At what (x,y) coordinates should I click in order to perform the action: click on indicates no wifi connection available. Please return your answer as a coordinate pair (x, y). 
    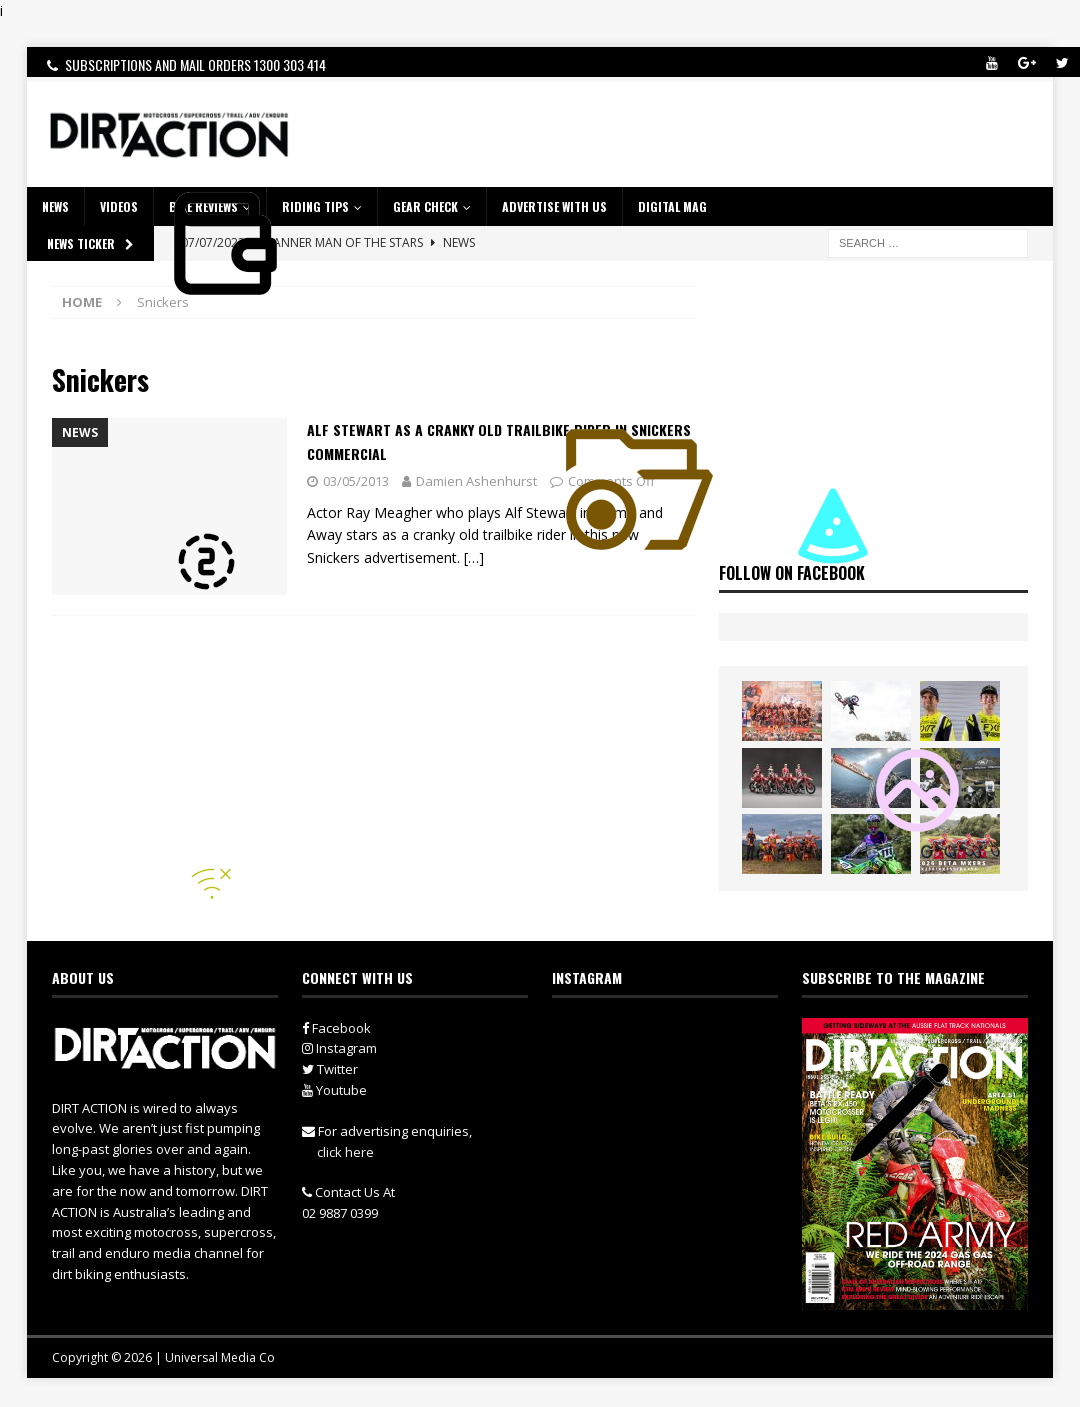
    Looking at the image, I should click on (212, 883).